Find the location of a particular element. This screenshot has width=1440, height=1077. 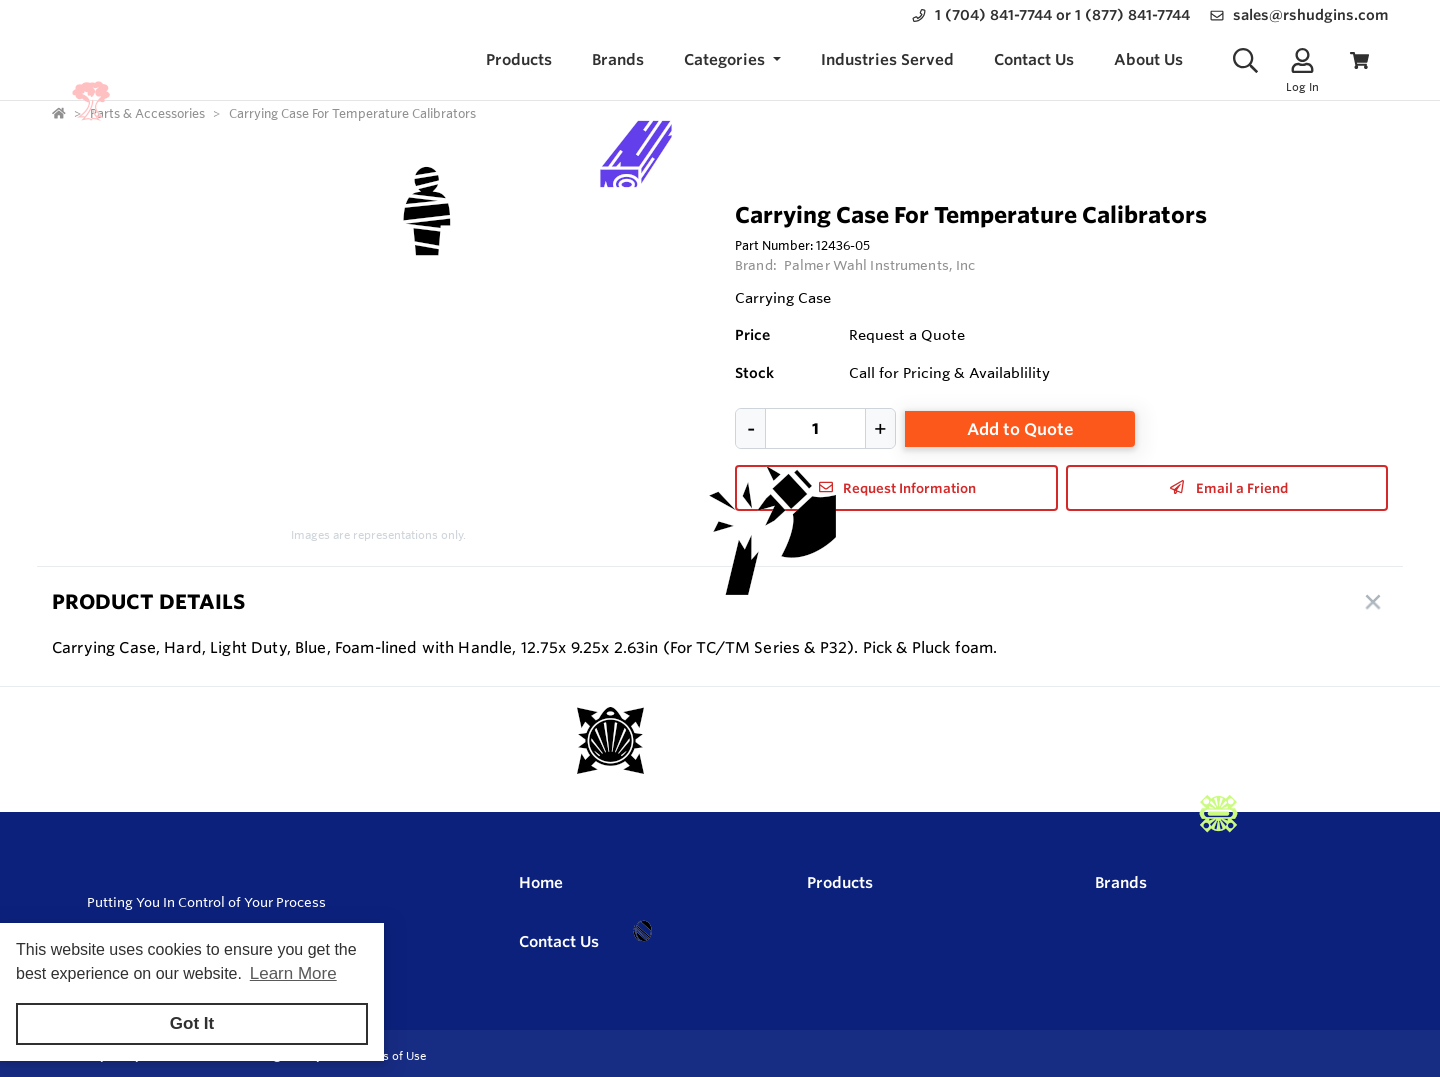

indicates injured or wounded status is located at coordinates (428, 211).